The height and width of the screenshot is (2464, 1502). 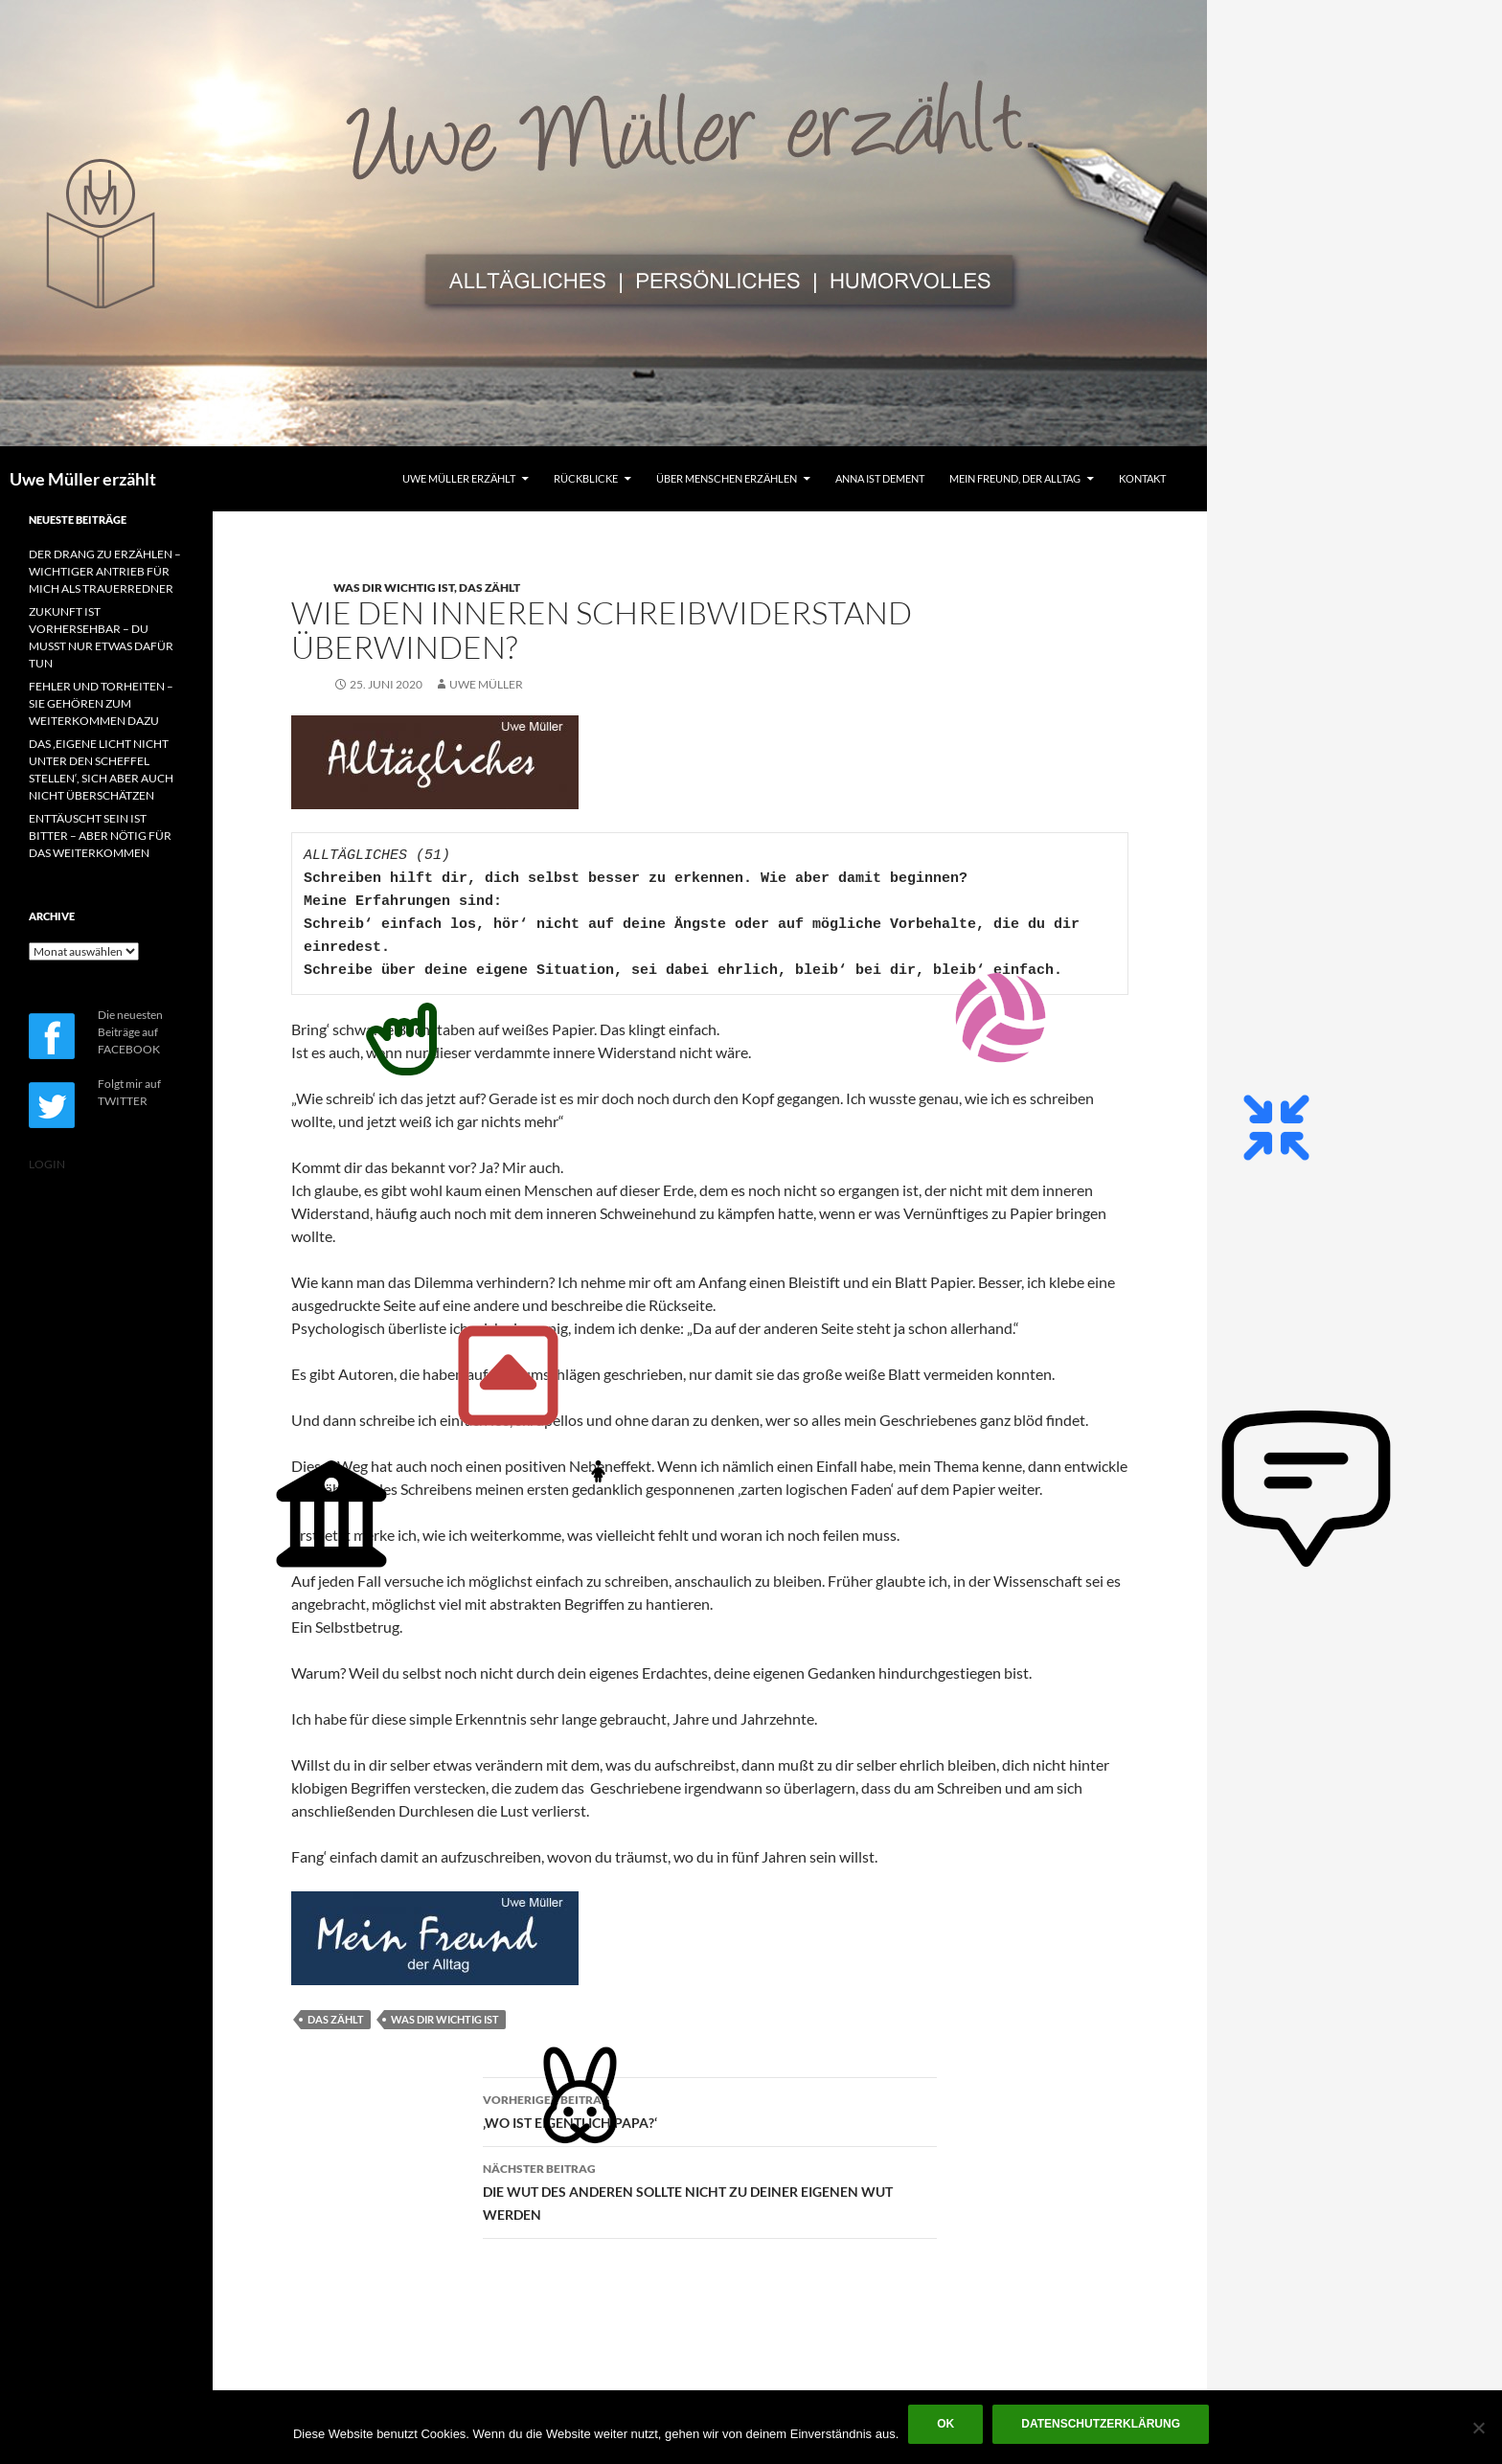 I want to click on volleyball sports category or activity, so click(x=1000, y=1017).